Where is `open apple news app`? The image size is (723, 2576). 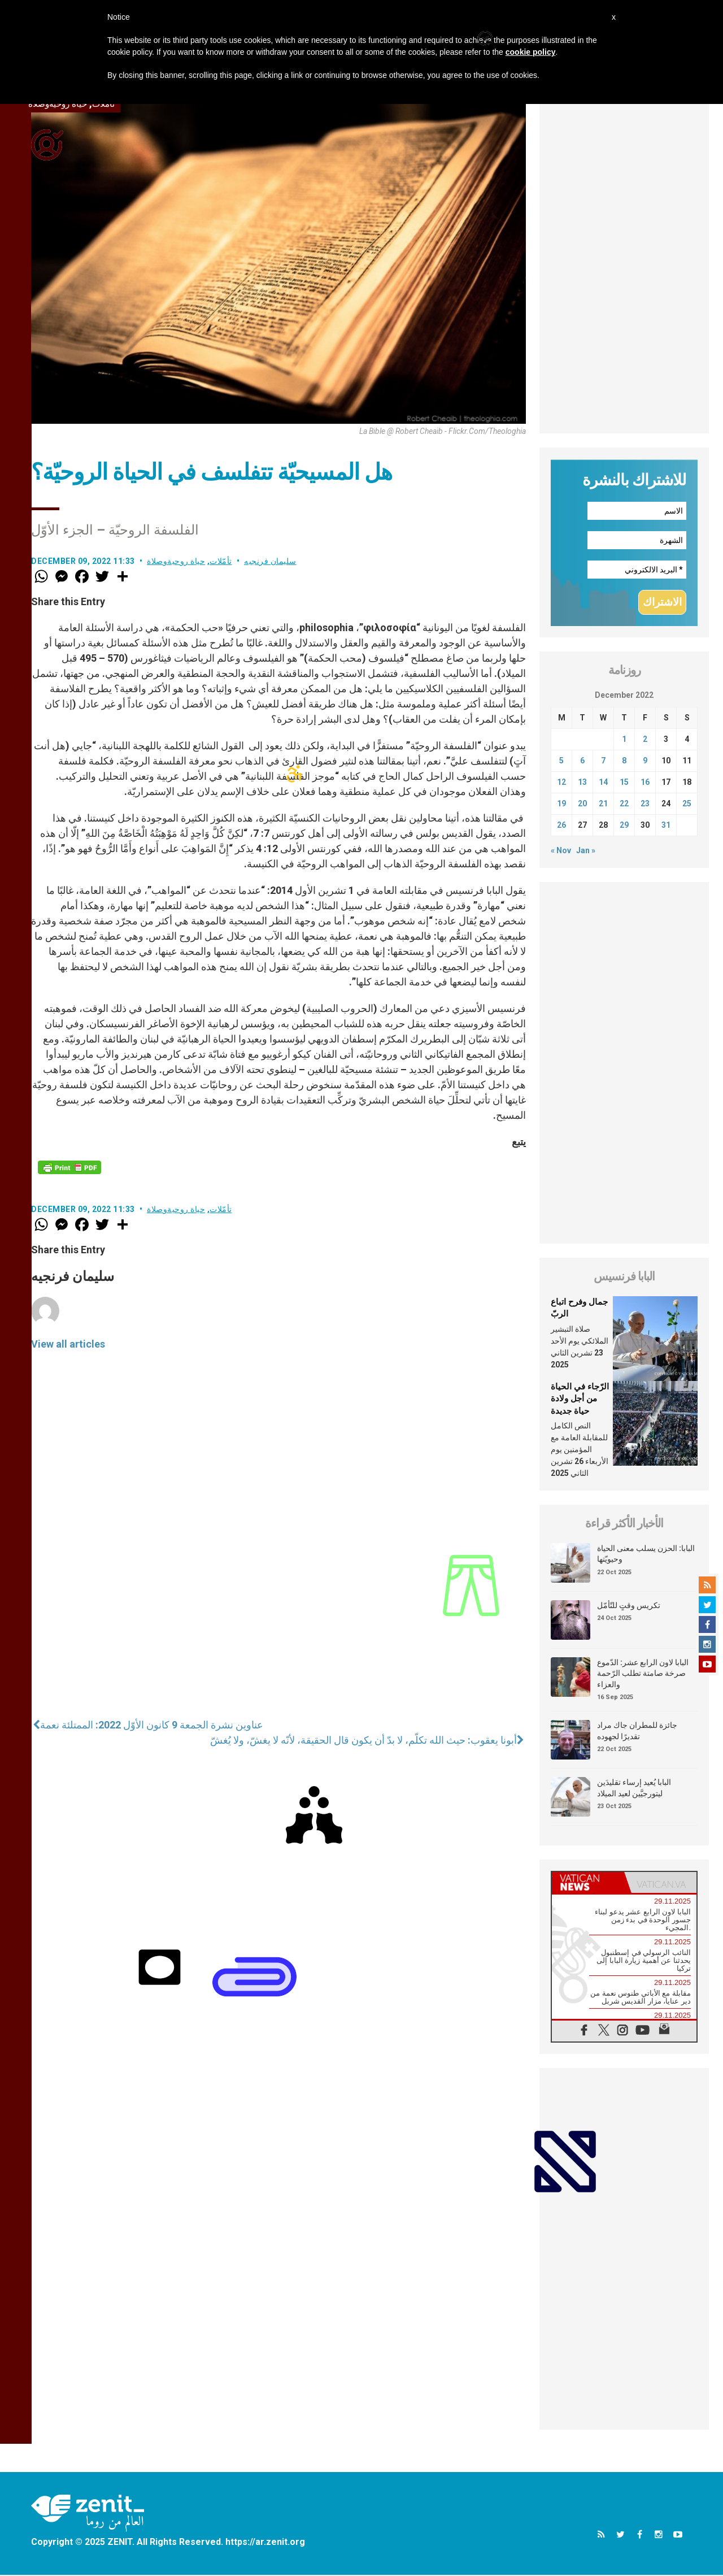 open apple news app is located at coordinates (565, 2161).